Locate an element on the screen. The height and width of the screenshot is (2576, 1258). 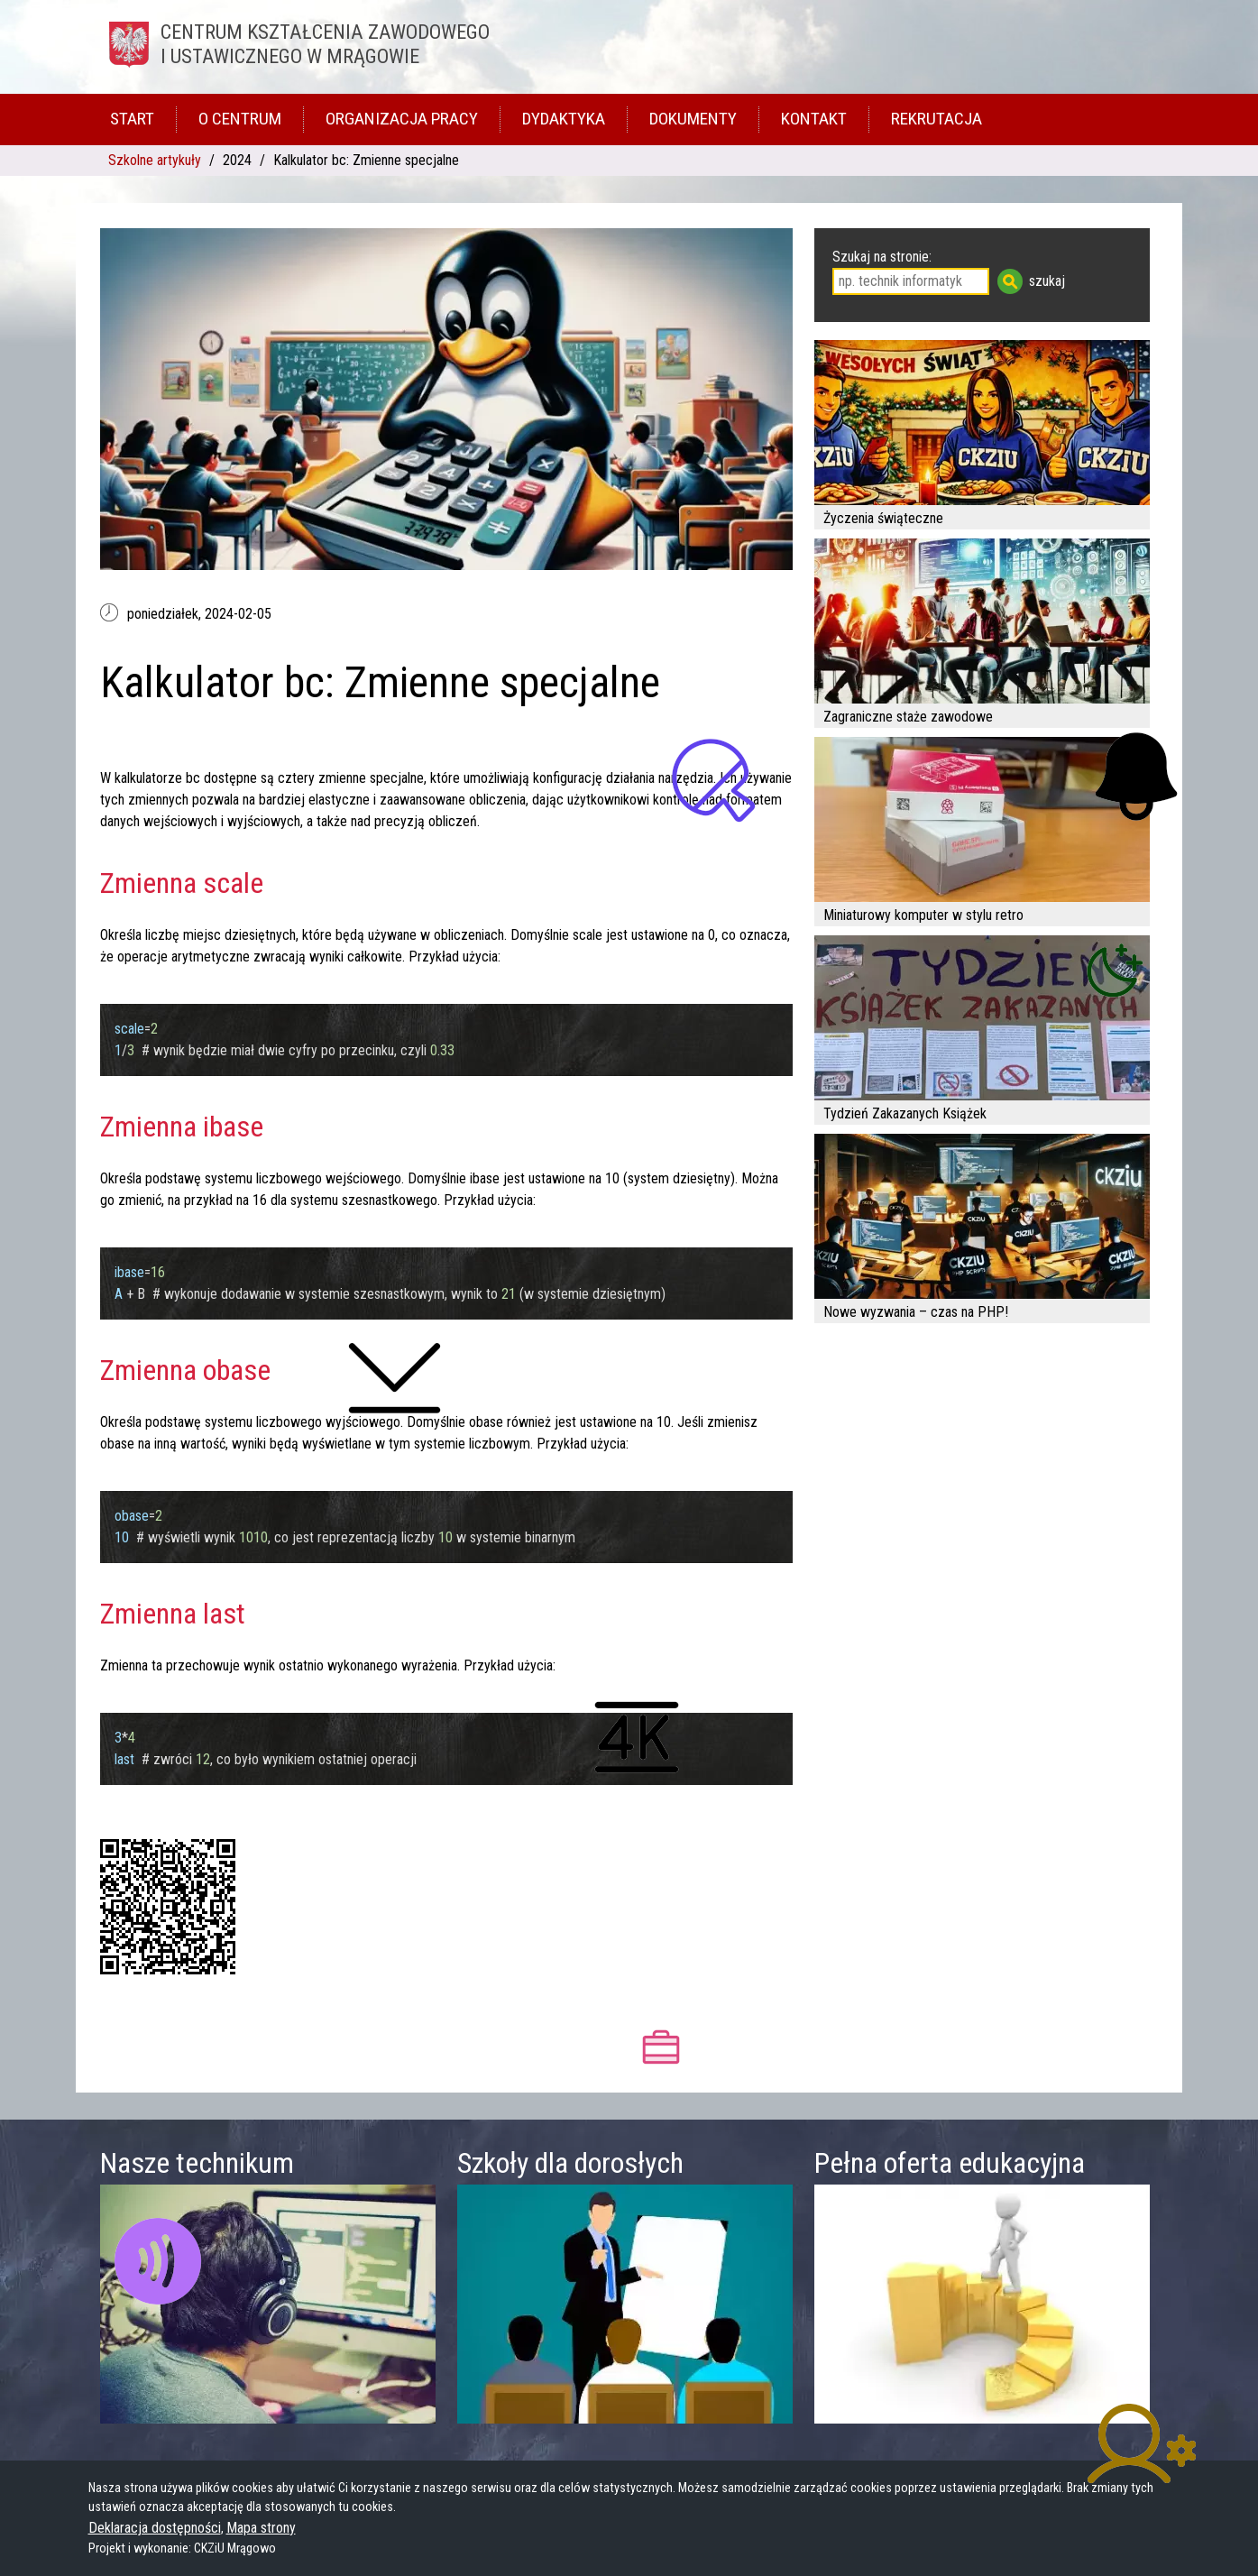
access user settings is located at coordinates (1138, 2447).